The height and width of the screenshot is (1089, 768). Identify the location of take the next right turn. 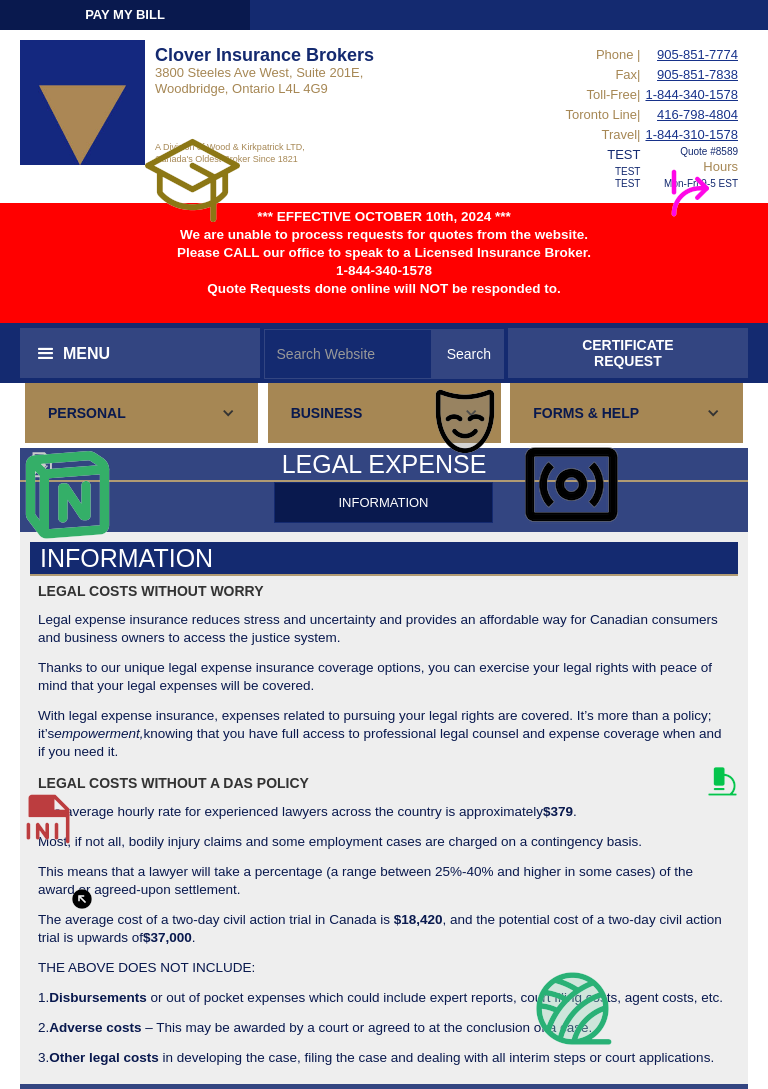
(688, 193).